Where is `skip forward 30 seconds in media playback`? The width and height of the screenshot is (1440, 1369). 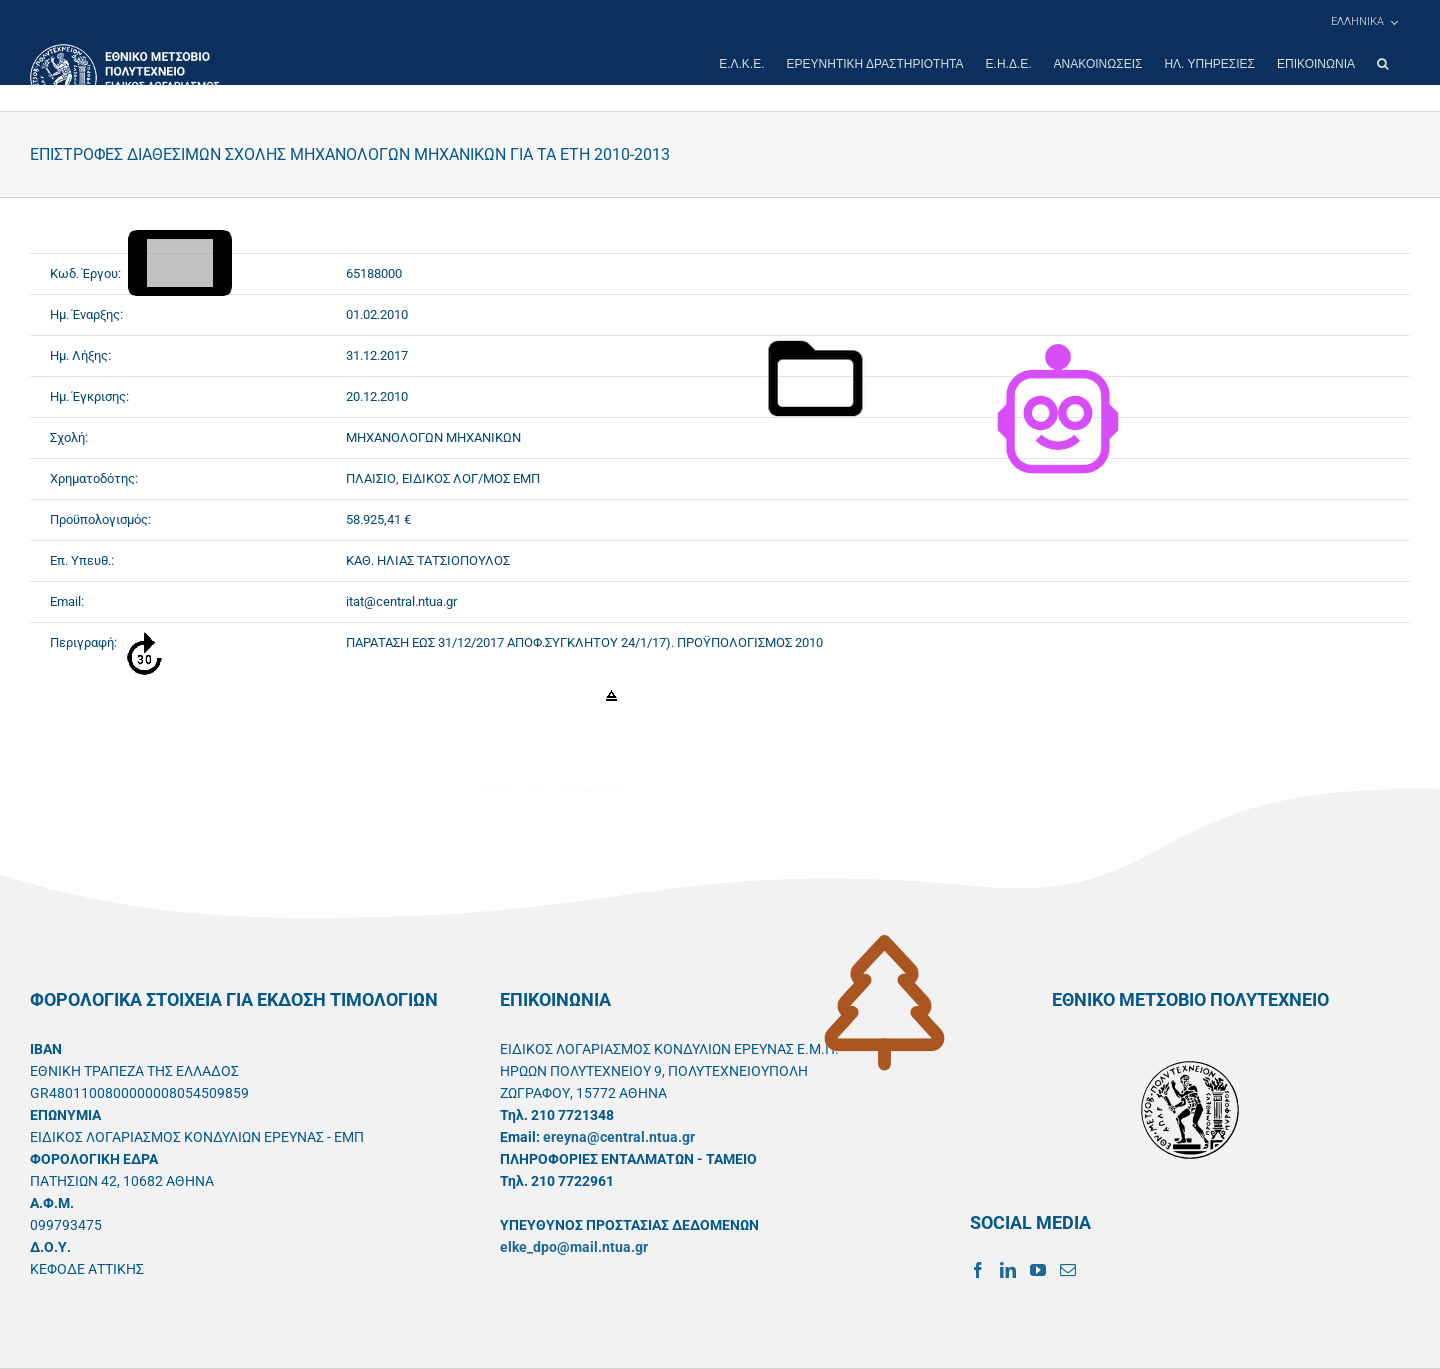 skip forward 30 seconds in media playback is located at coordinates (144, 655).